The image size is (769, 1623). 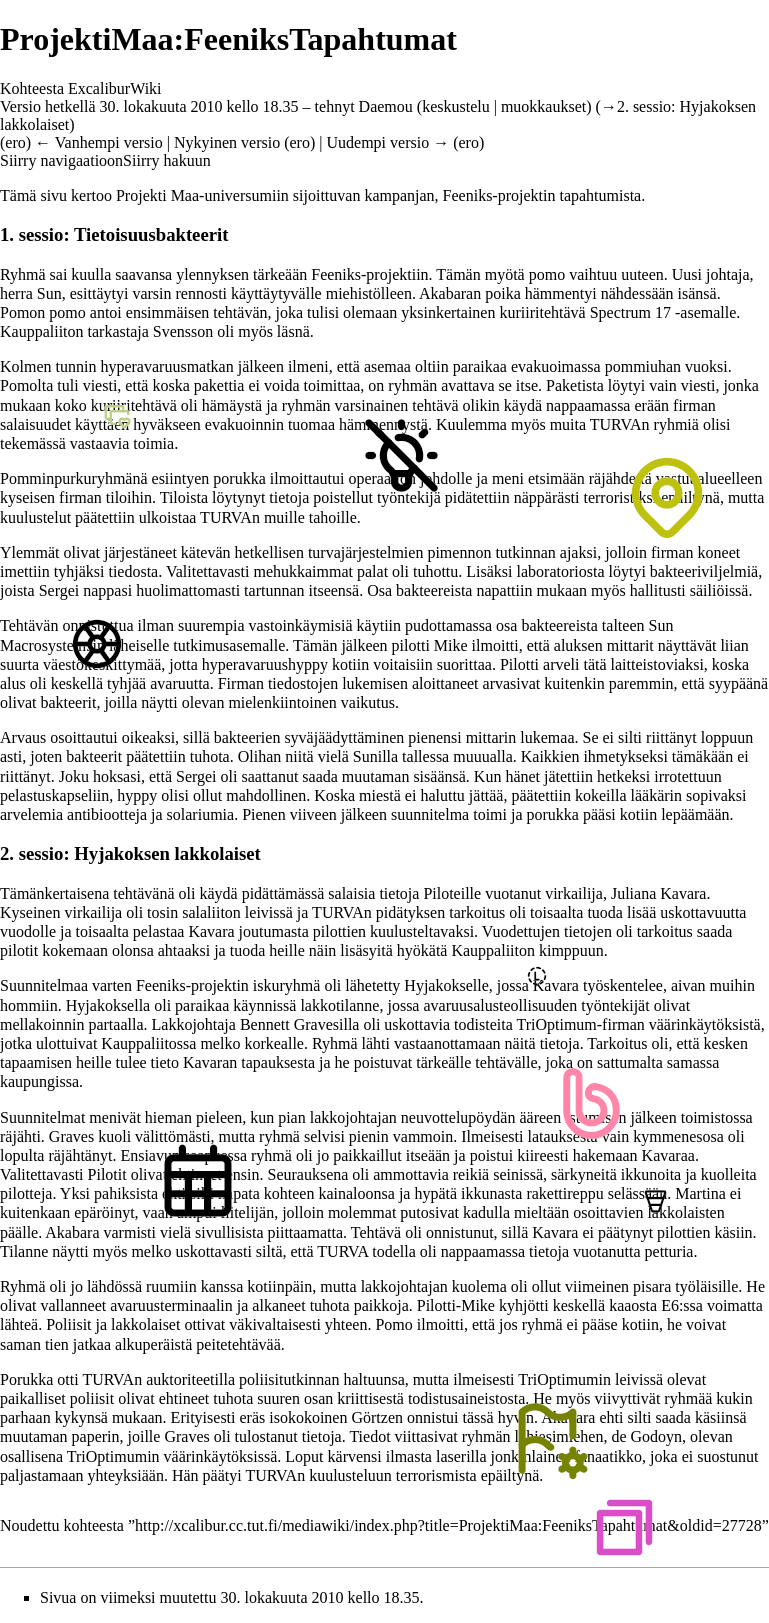 I want to click on configure flag or milestone settings, so click(x=547, y=1437).